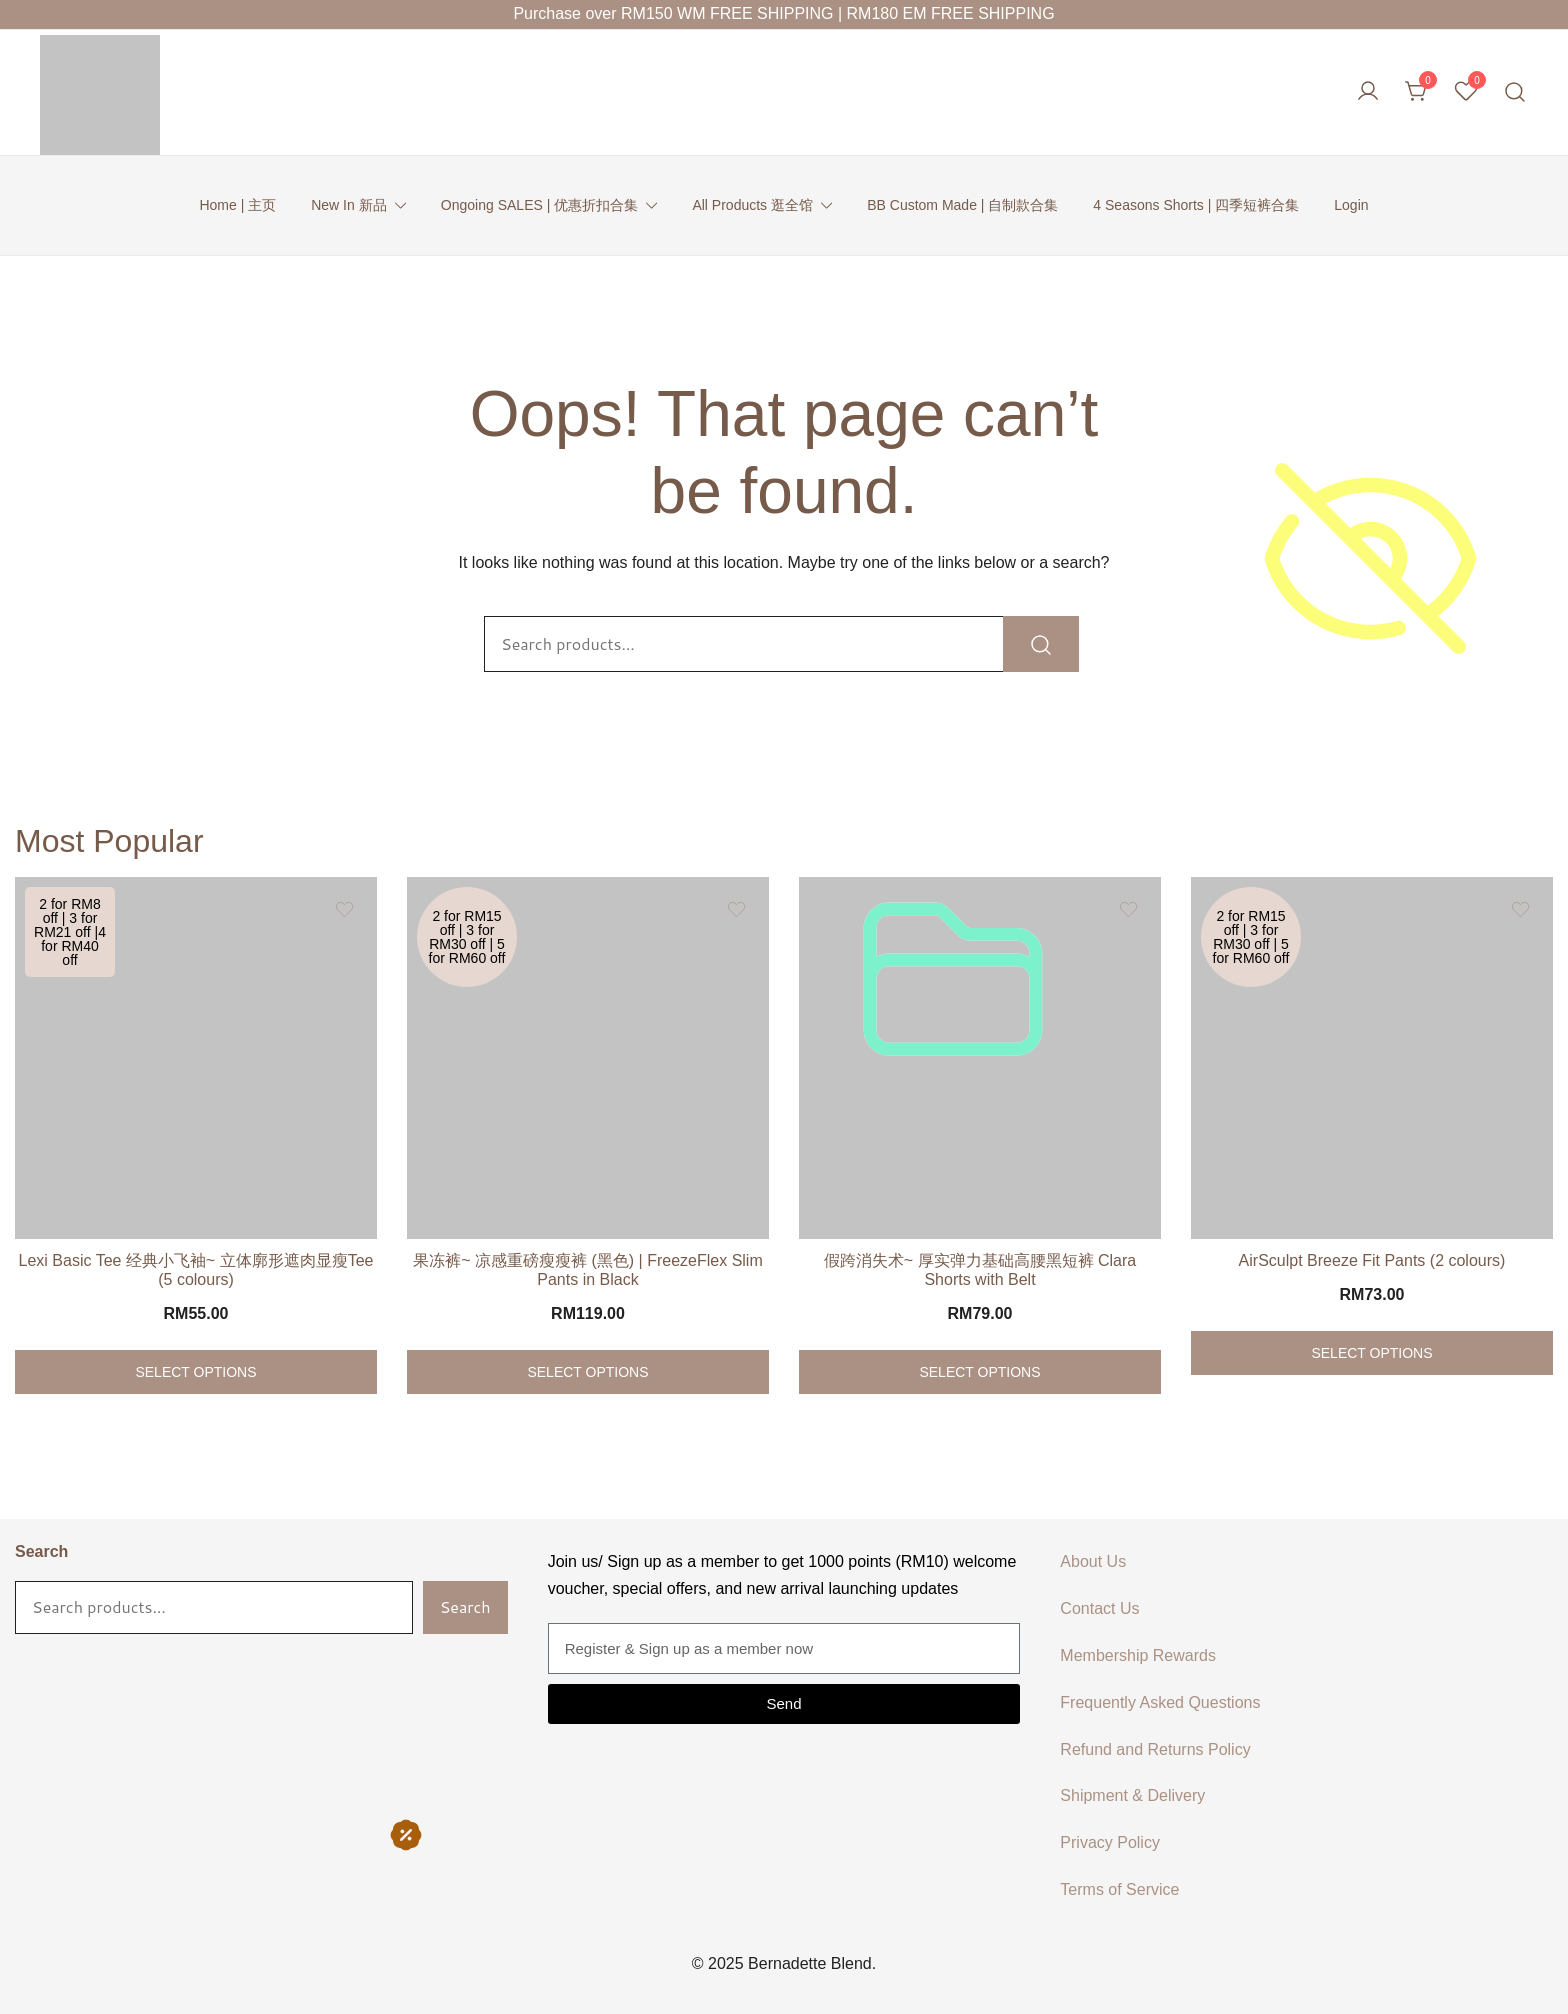 The width and height of the screenshot is (1568, 2014). I want to click on view available discounts or promotions, so click(406, 1835).